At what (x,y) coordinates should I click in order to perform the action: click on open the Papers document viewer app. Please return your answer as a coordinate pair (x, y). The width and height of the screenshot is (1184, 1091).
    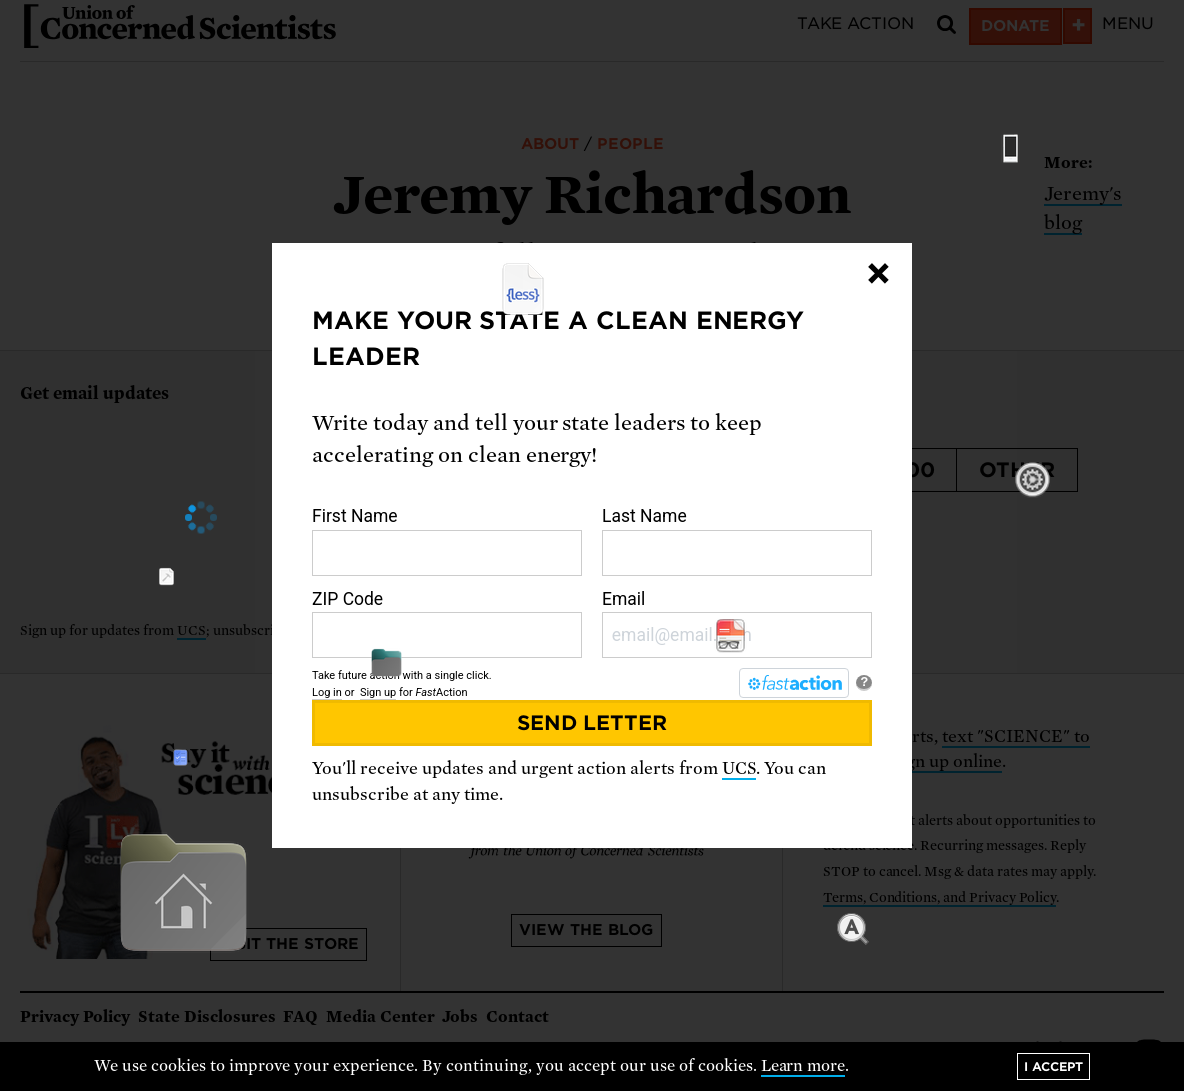
    Looking at the image, I should click on (730, 635).